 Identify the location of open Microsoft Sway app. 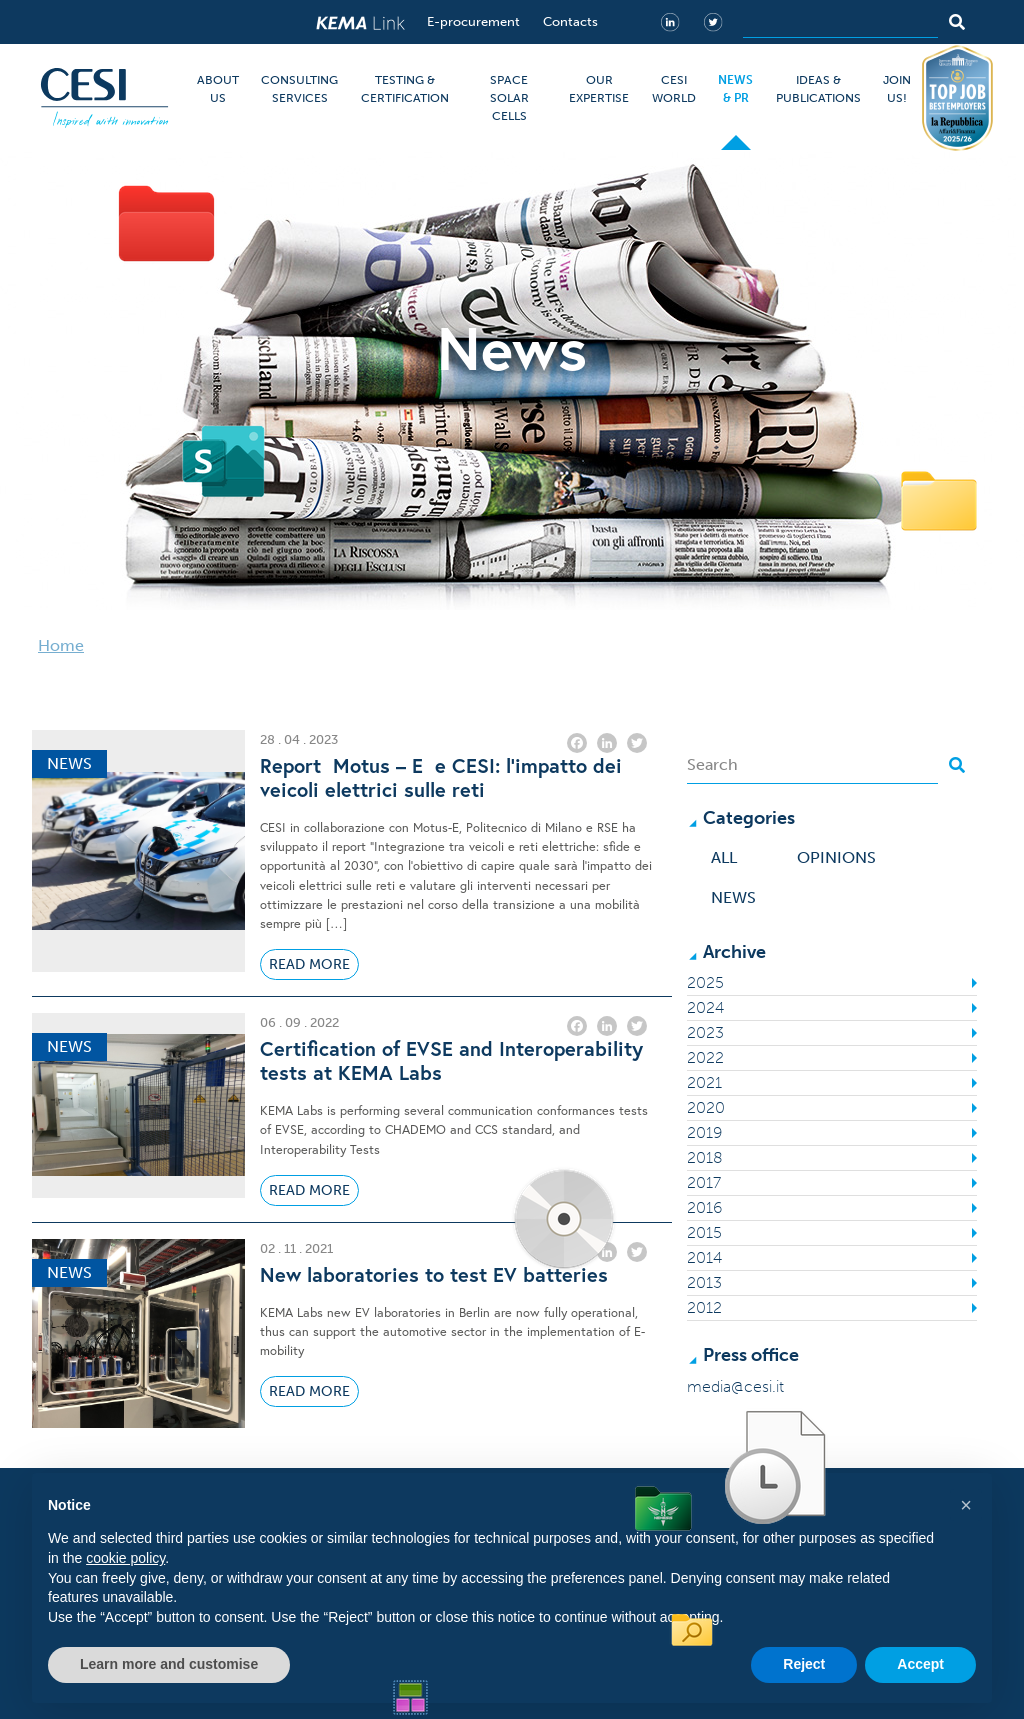
(223, 461).